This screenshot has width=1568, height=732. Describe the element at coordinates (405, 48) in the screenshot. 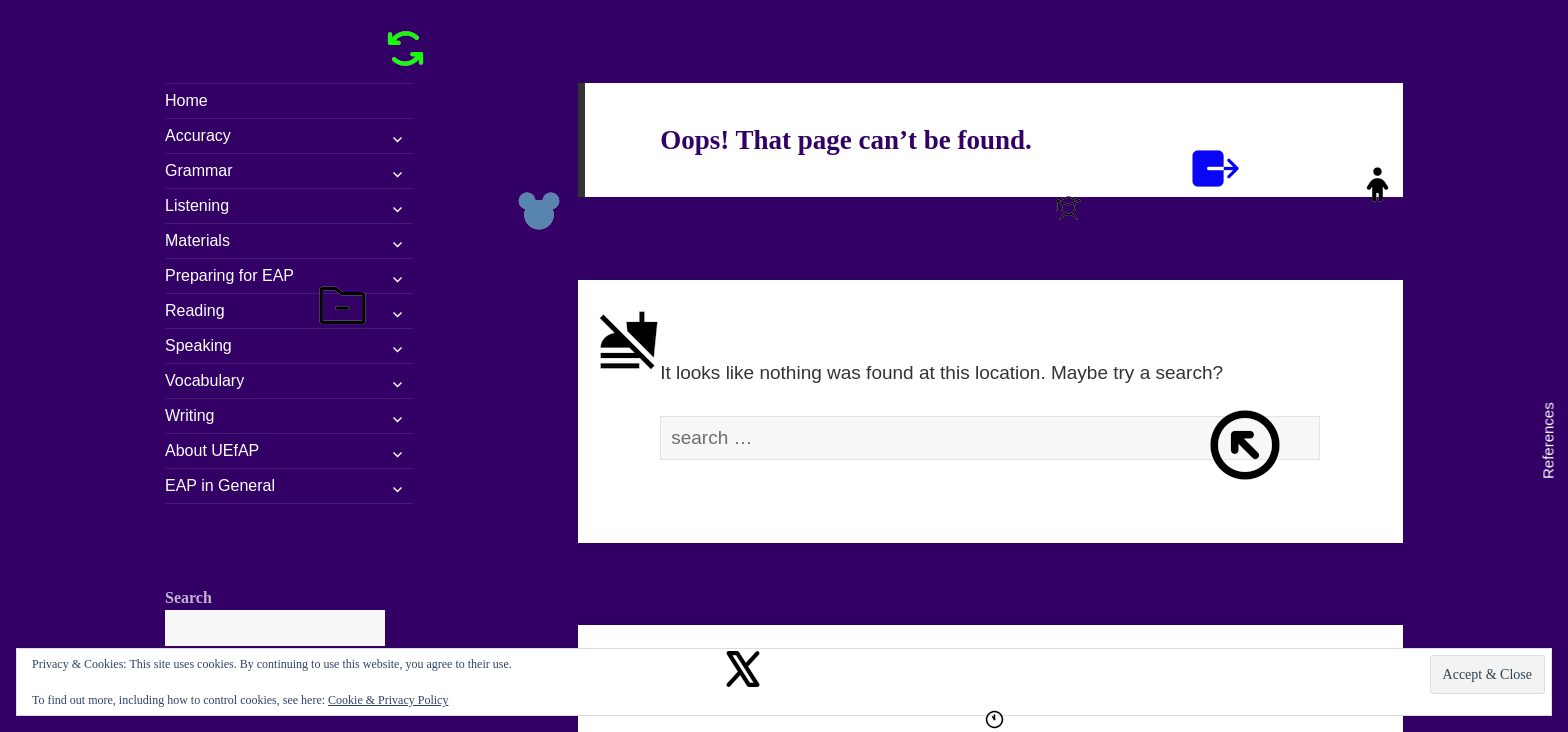

I see `refresh or reload content` at that location.